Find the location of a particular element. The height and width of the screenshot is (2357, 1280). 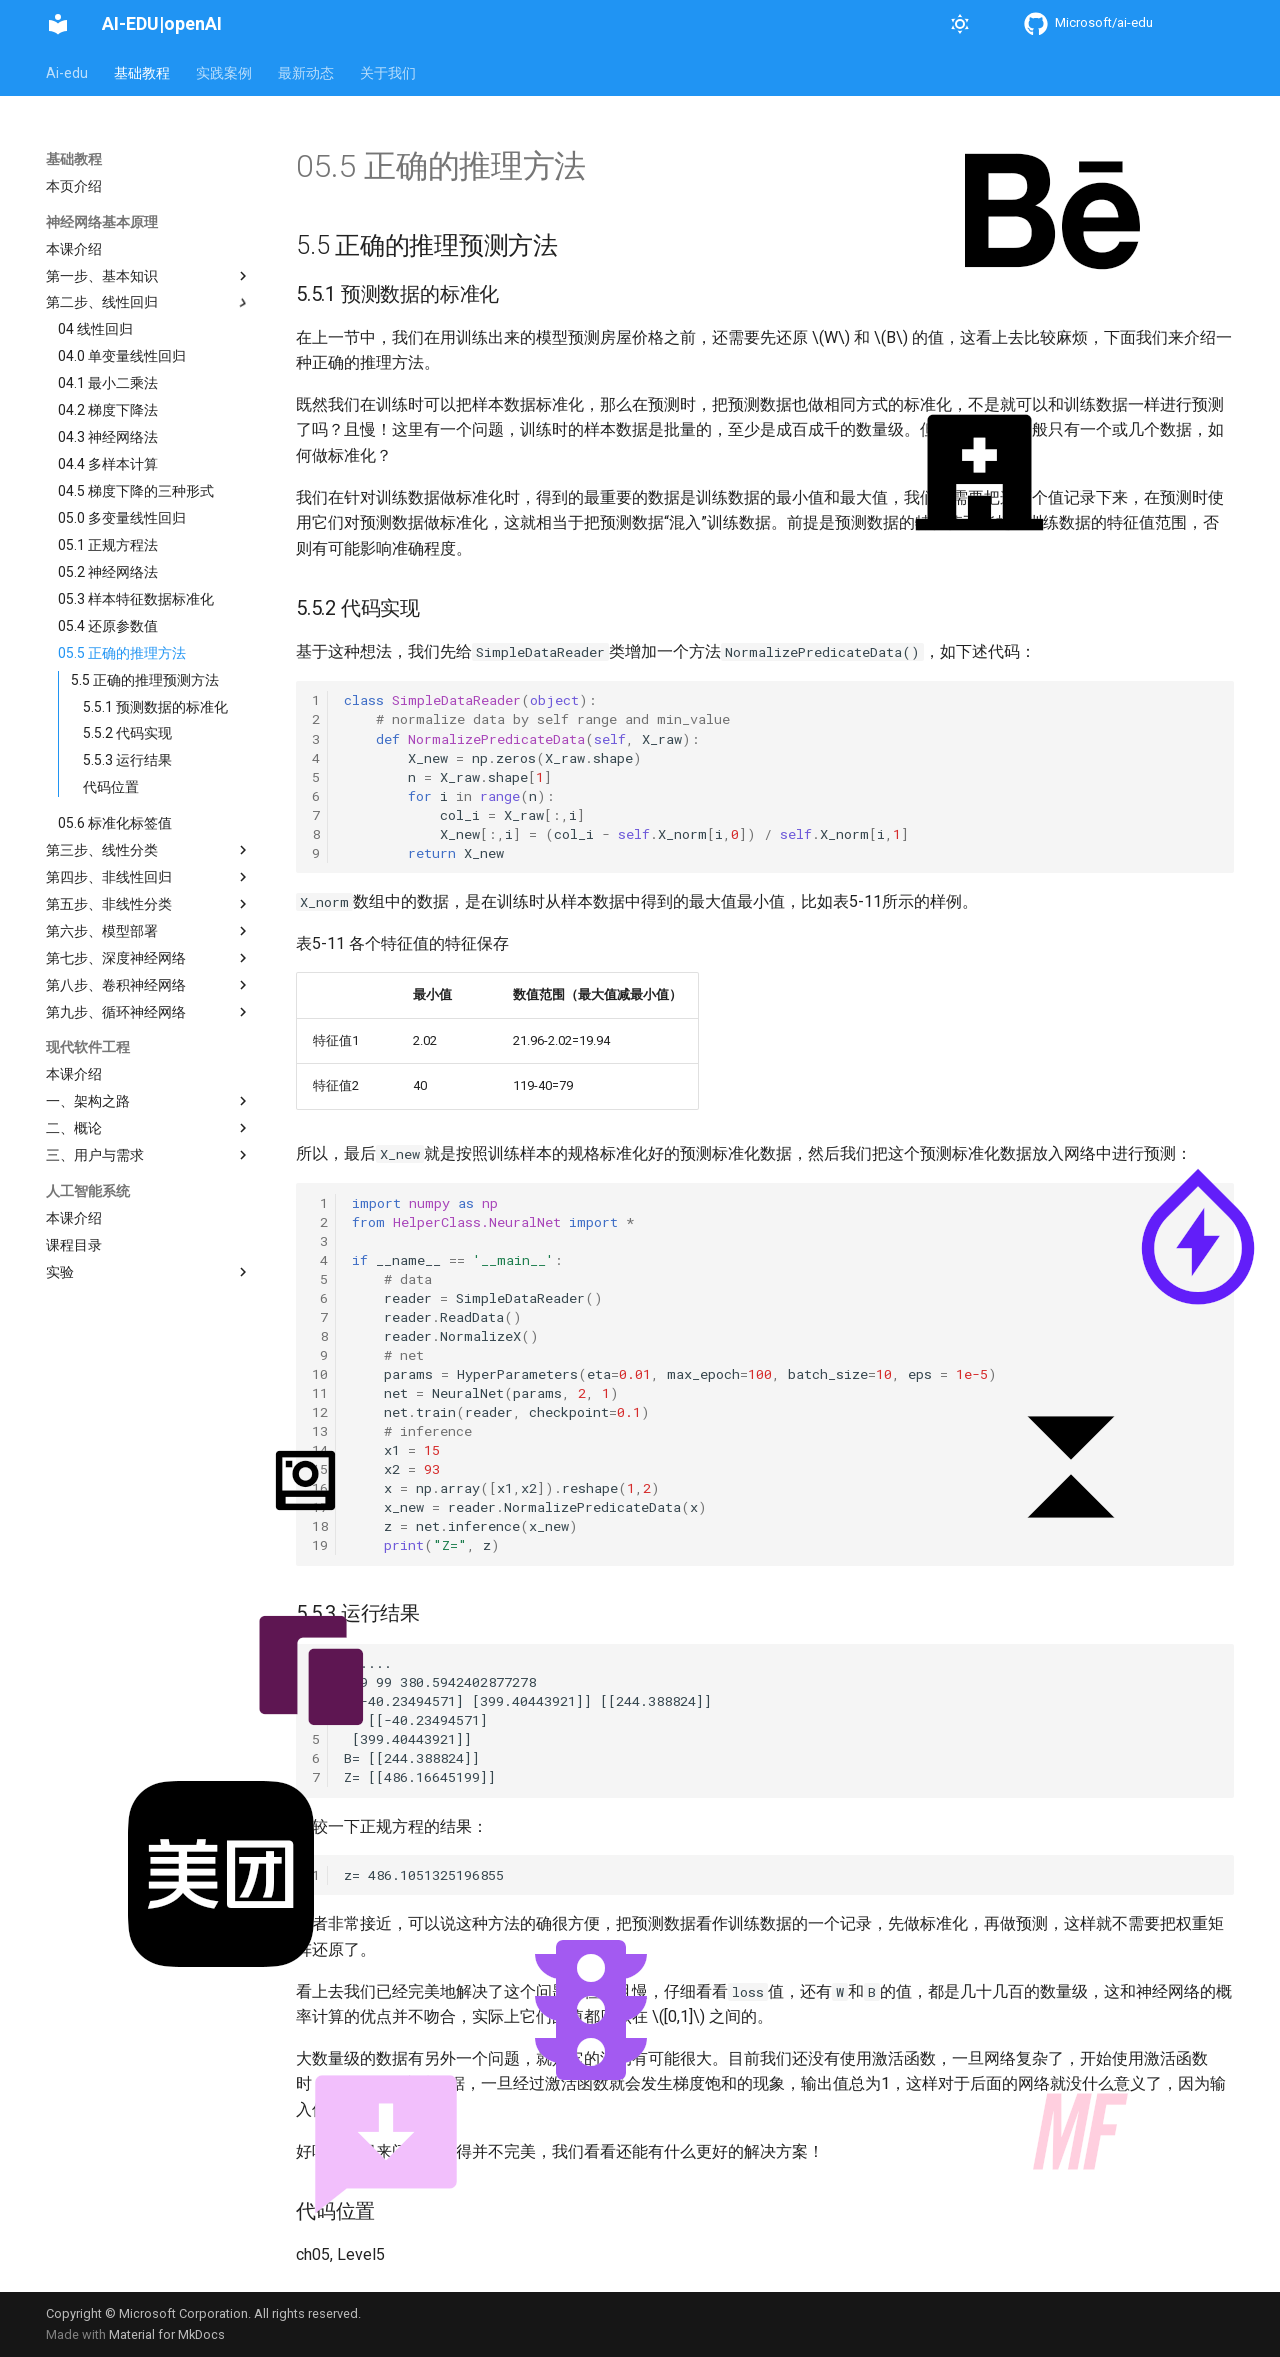

collapse or contract content vertically is located at coordinates (1071, 1467).